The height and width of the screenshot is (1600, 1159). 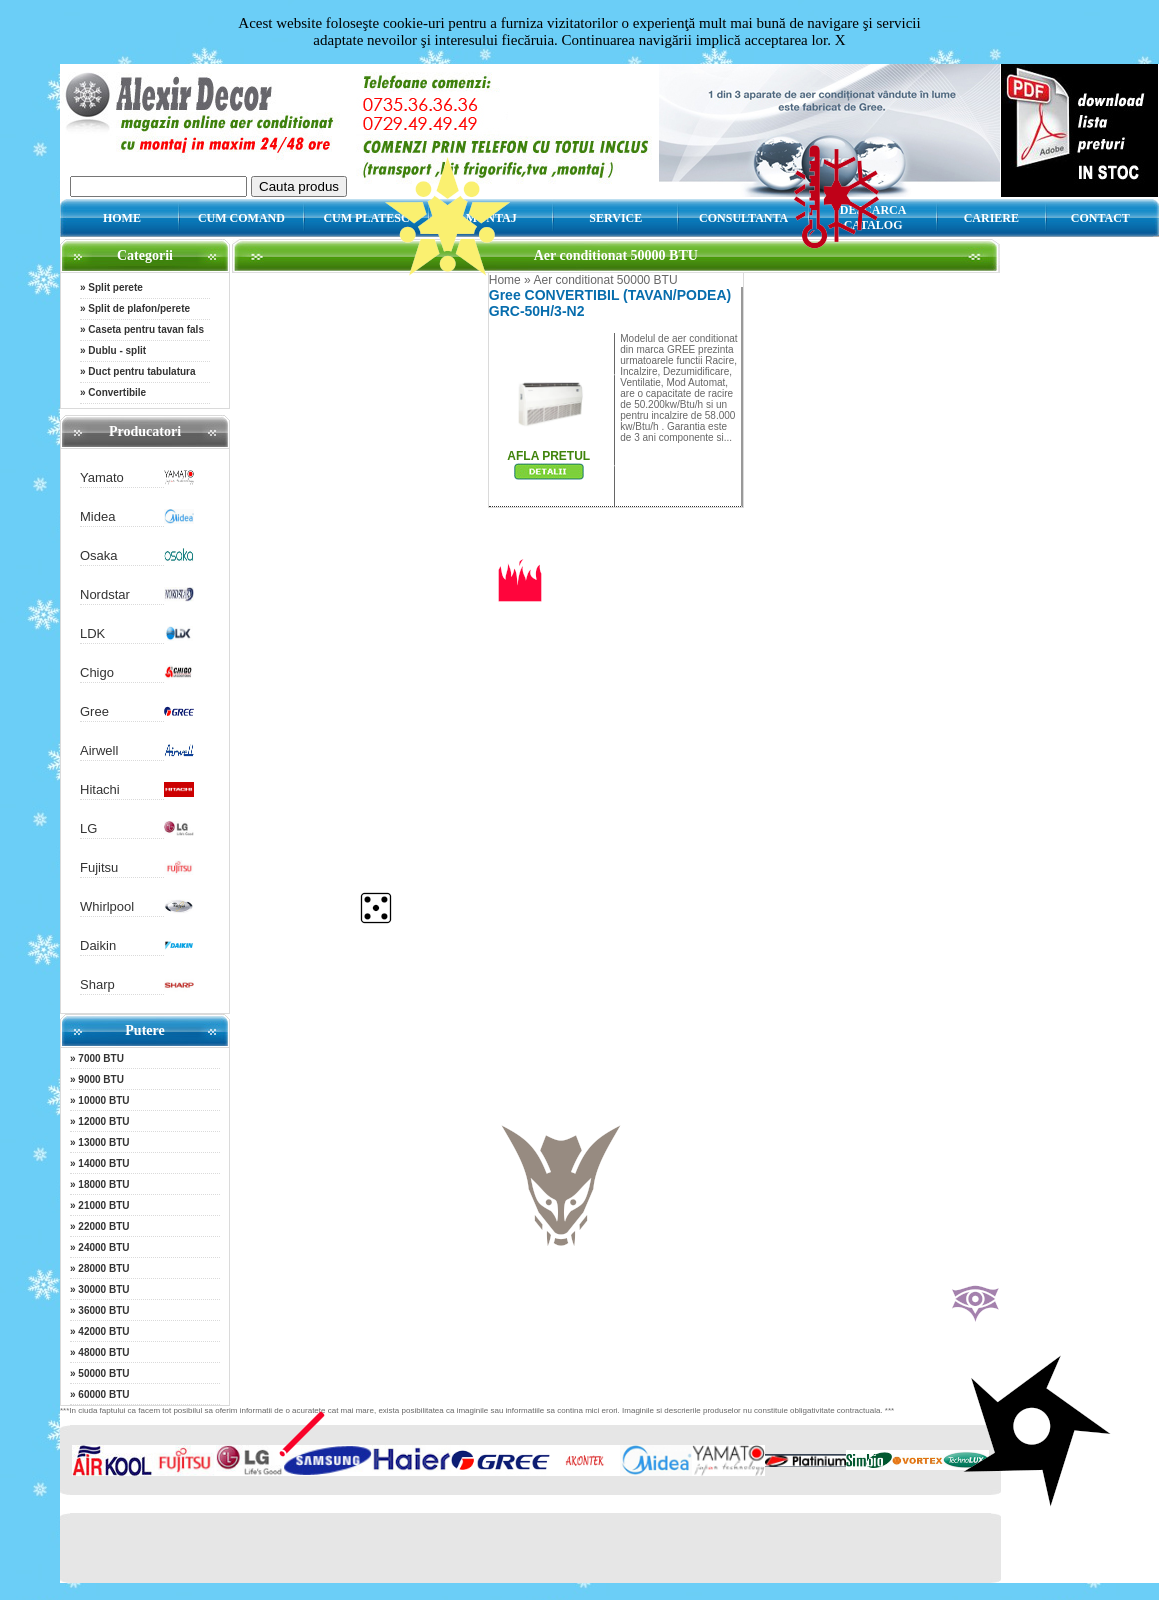 What do you see at coordinates (975, 1301) in the screenshot?
I see `sheikah tribe symbol from the legend of zelda series` at bounding box center [975, 1301].